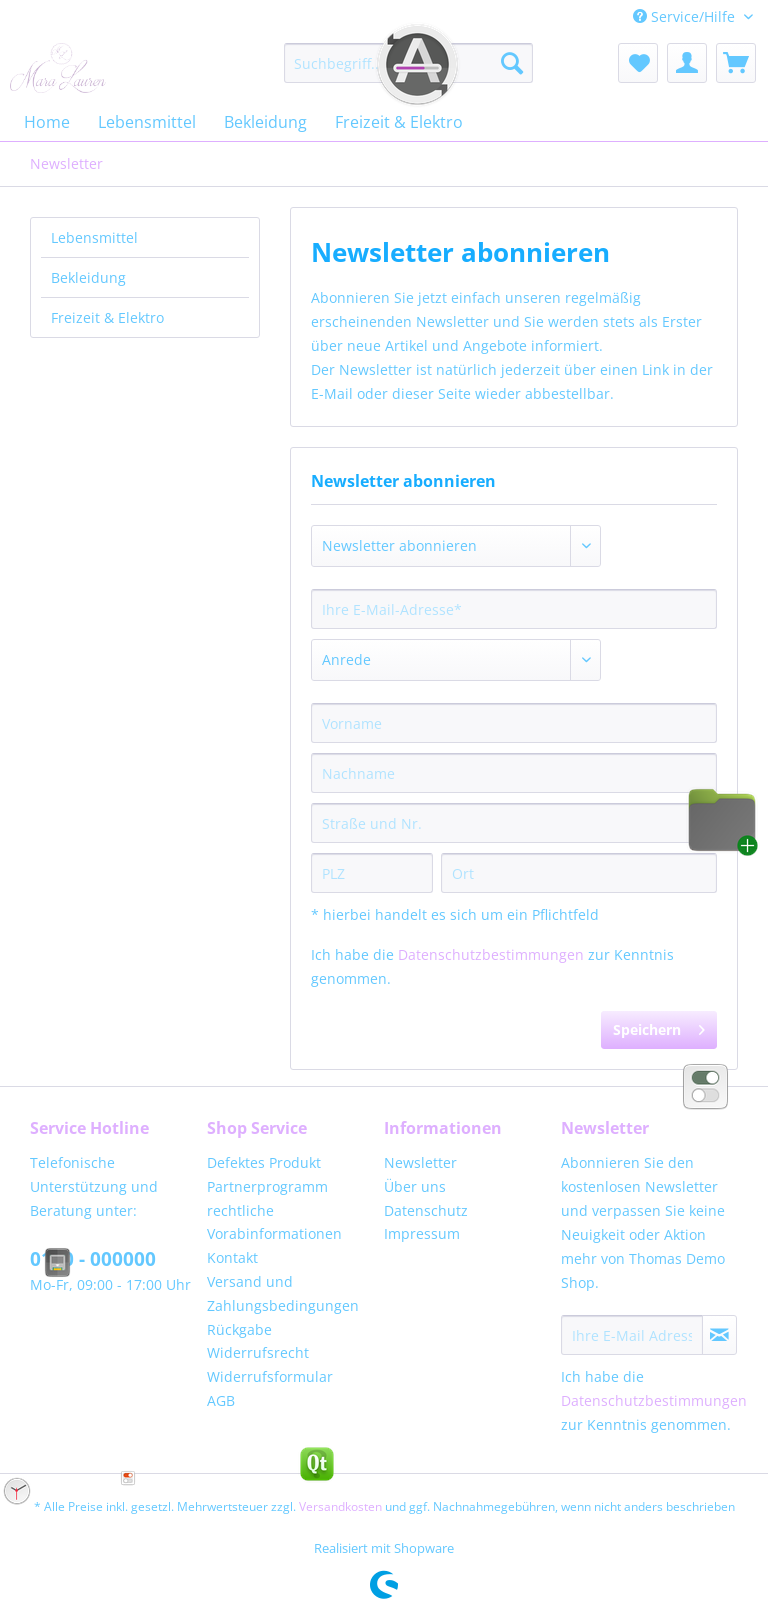  I want to click on nintendo ds rom file, so click(57, 1262).